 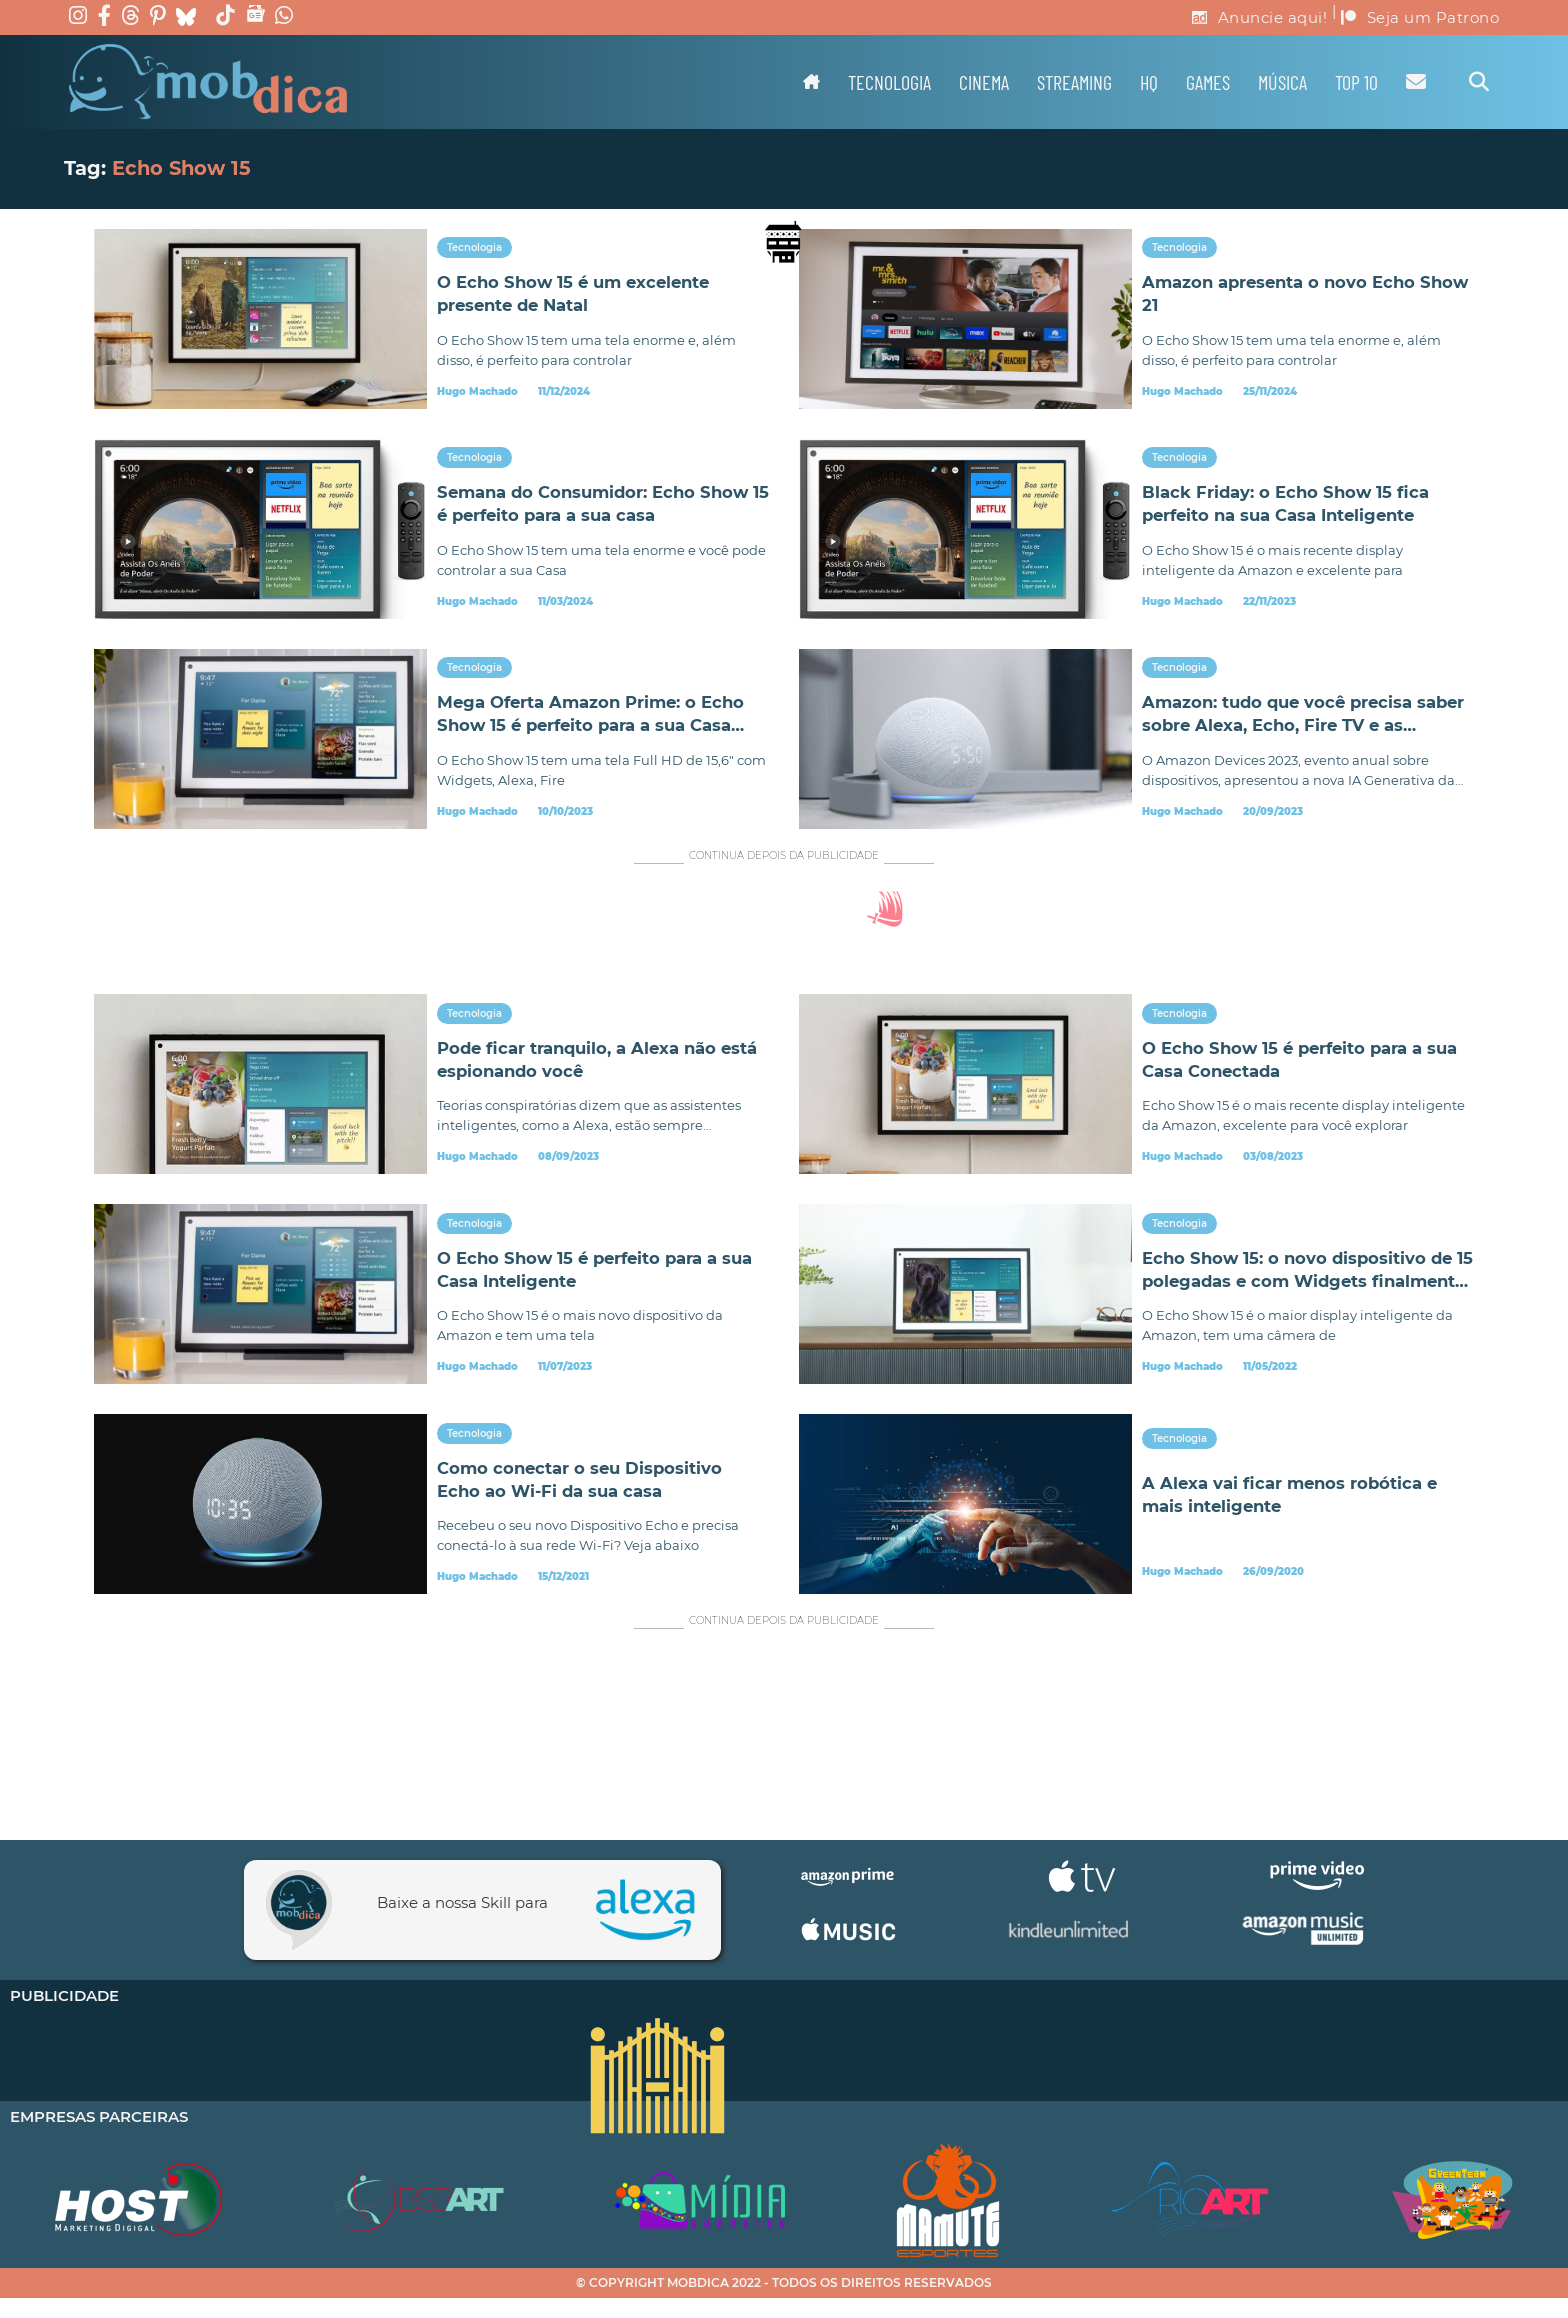 What do you see at coordinates (657, 2066) in the screenshot?
I see `enter a gated area or level` at bounding box center [657, 2066].